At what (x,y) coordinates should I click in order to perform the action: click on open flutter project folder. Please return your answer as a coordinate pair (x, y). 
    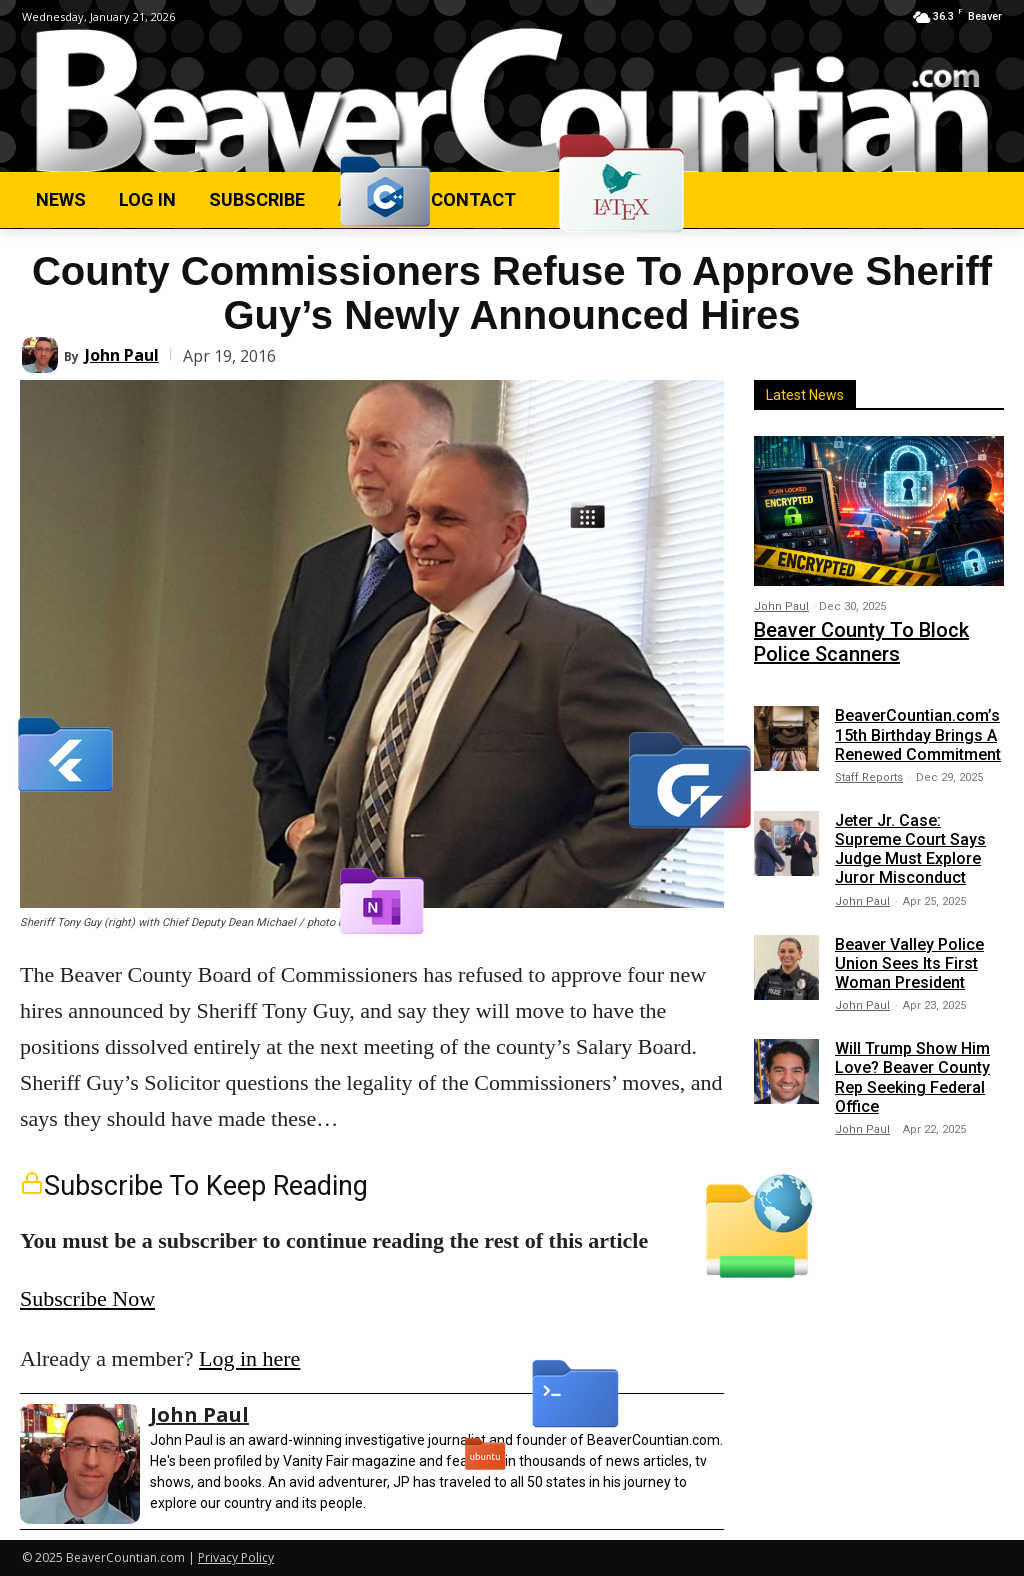
    Looking at the image, I should click on (65, 757).